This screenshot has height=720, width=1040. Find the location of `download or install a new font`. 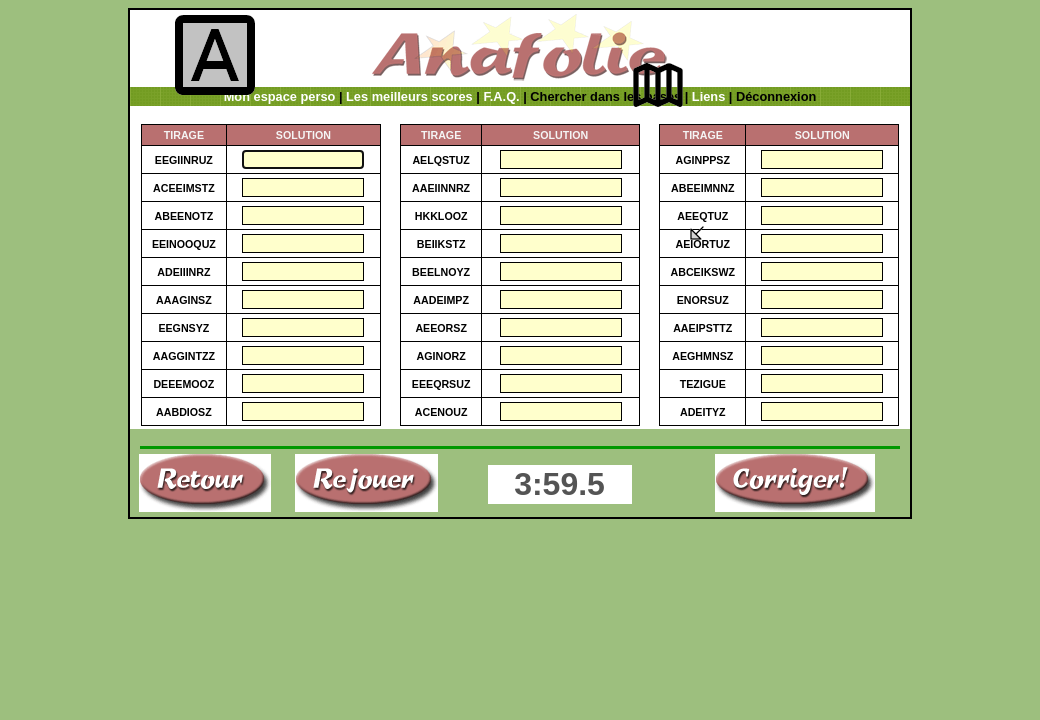

download or install a new font is located at coordinates (215, 55).